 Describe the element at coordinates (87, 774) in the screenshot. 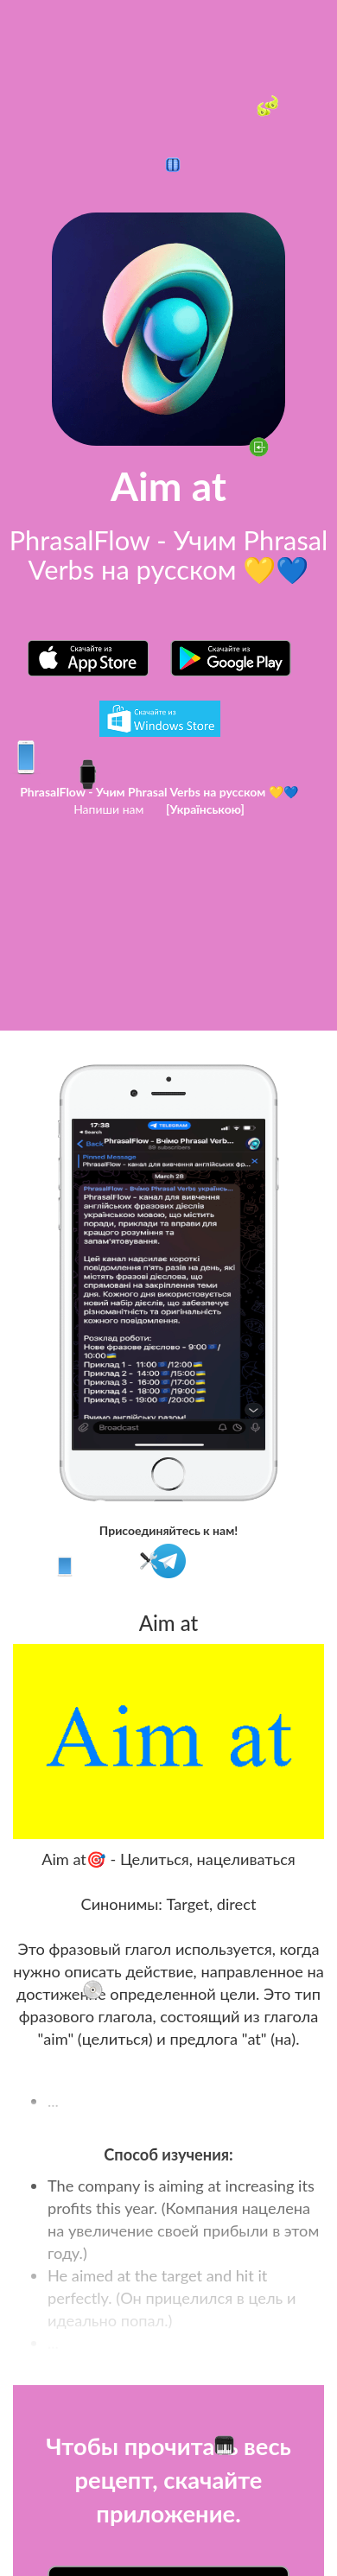

I see `apple watch device icon` at that location.